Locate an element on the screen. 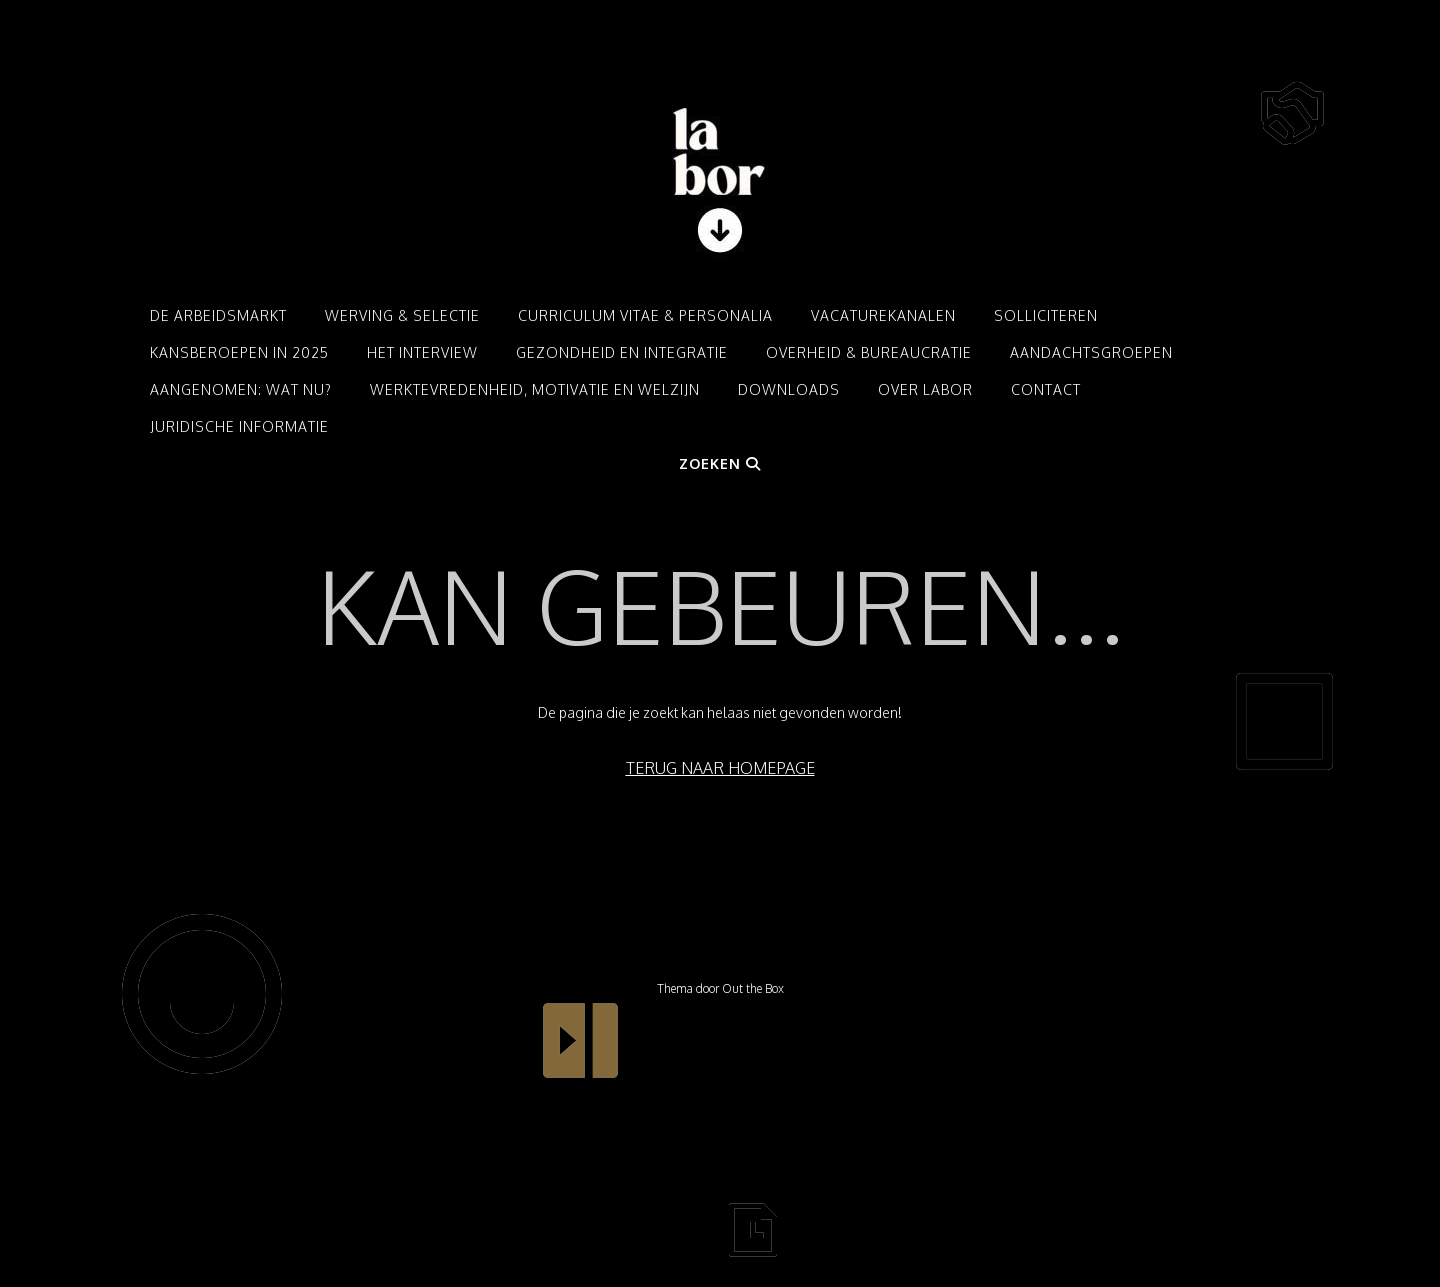 The image size is (1440, 1287). stop media playback is located at coordinates (1284, 721).